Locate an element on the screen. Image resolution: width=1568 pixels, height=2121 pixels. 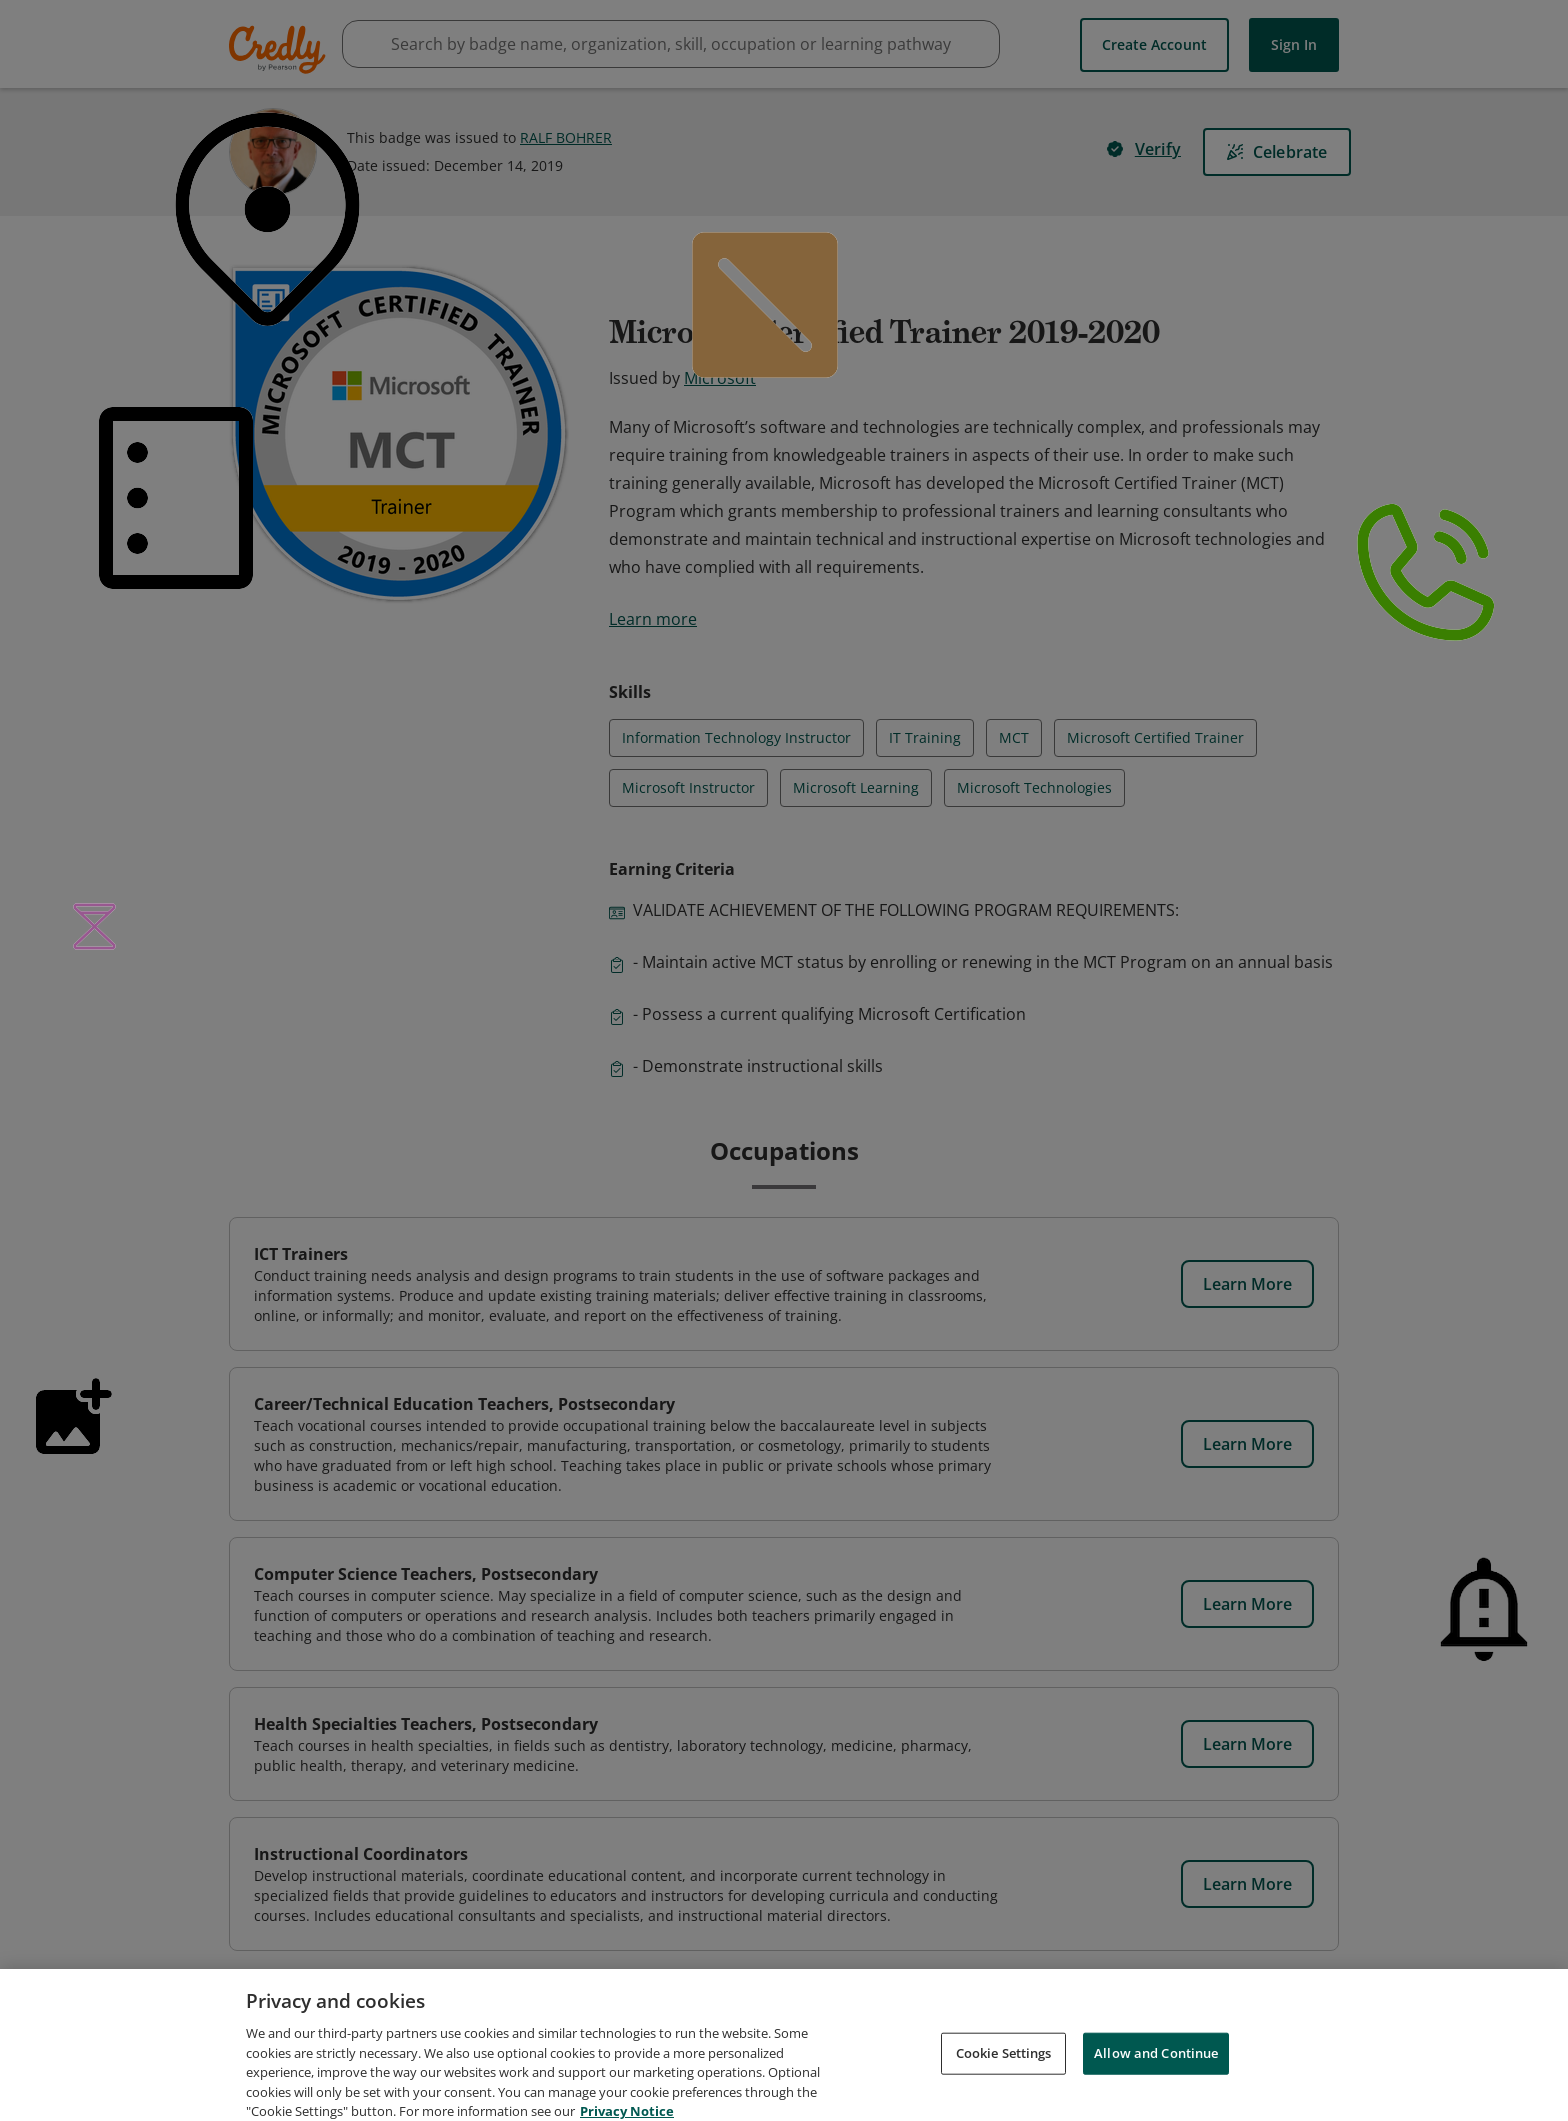
placeholder for missing or unavailable image content is located at coordinates (765, 305).